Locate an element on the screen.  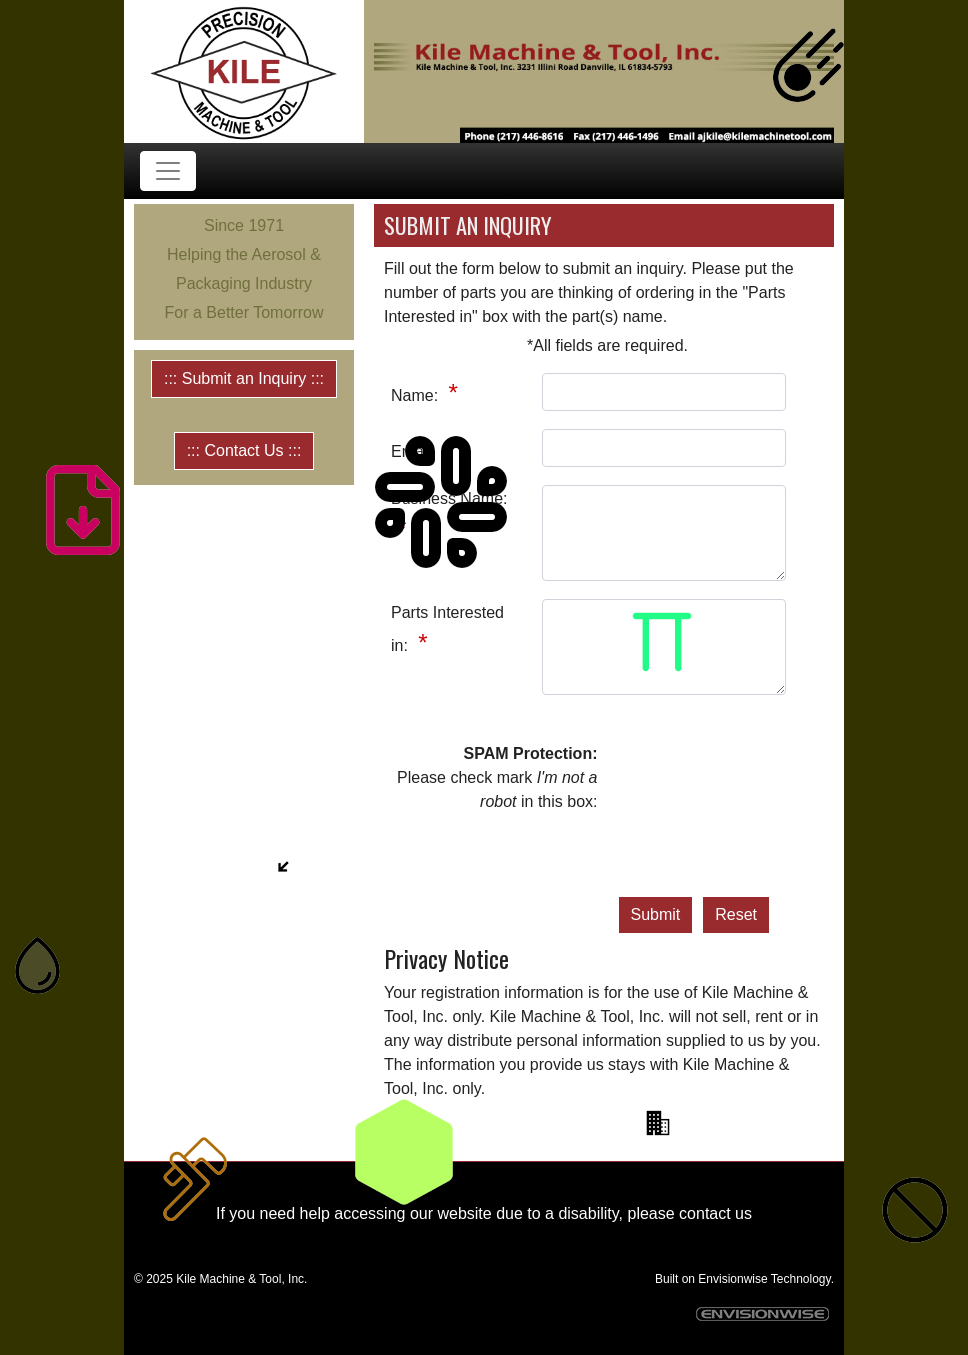
access plumbing or maintenance tools is located at coordinates (191, 1179).